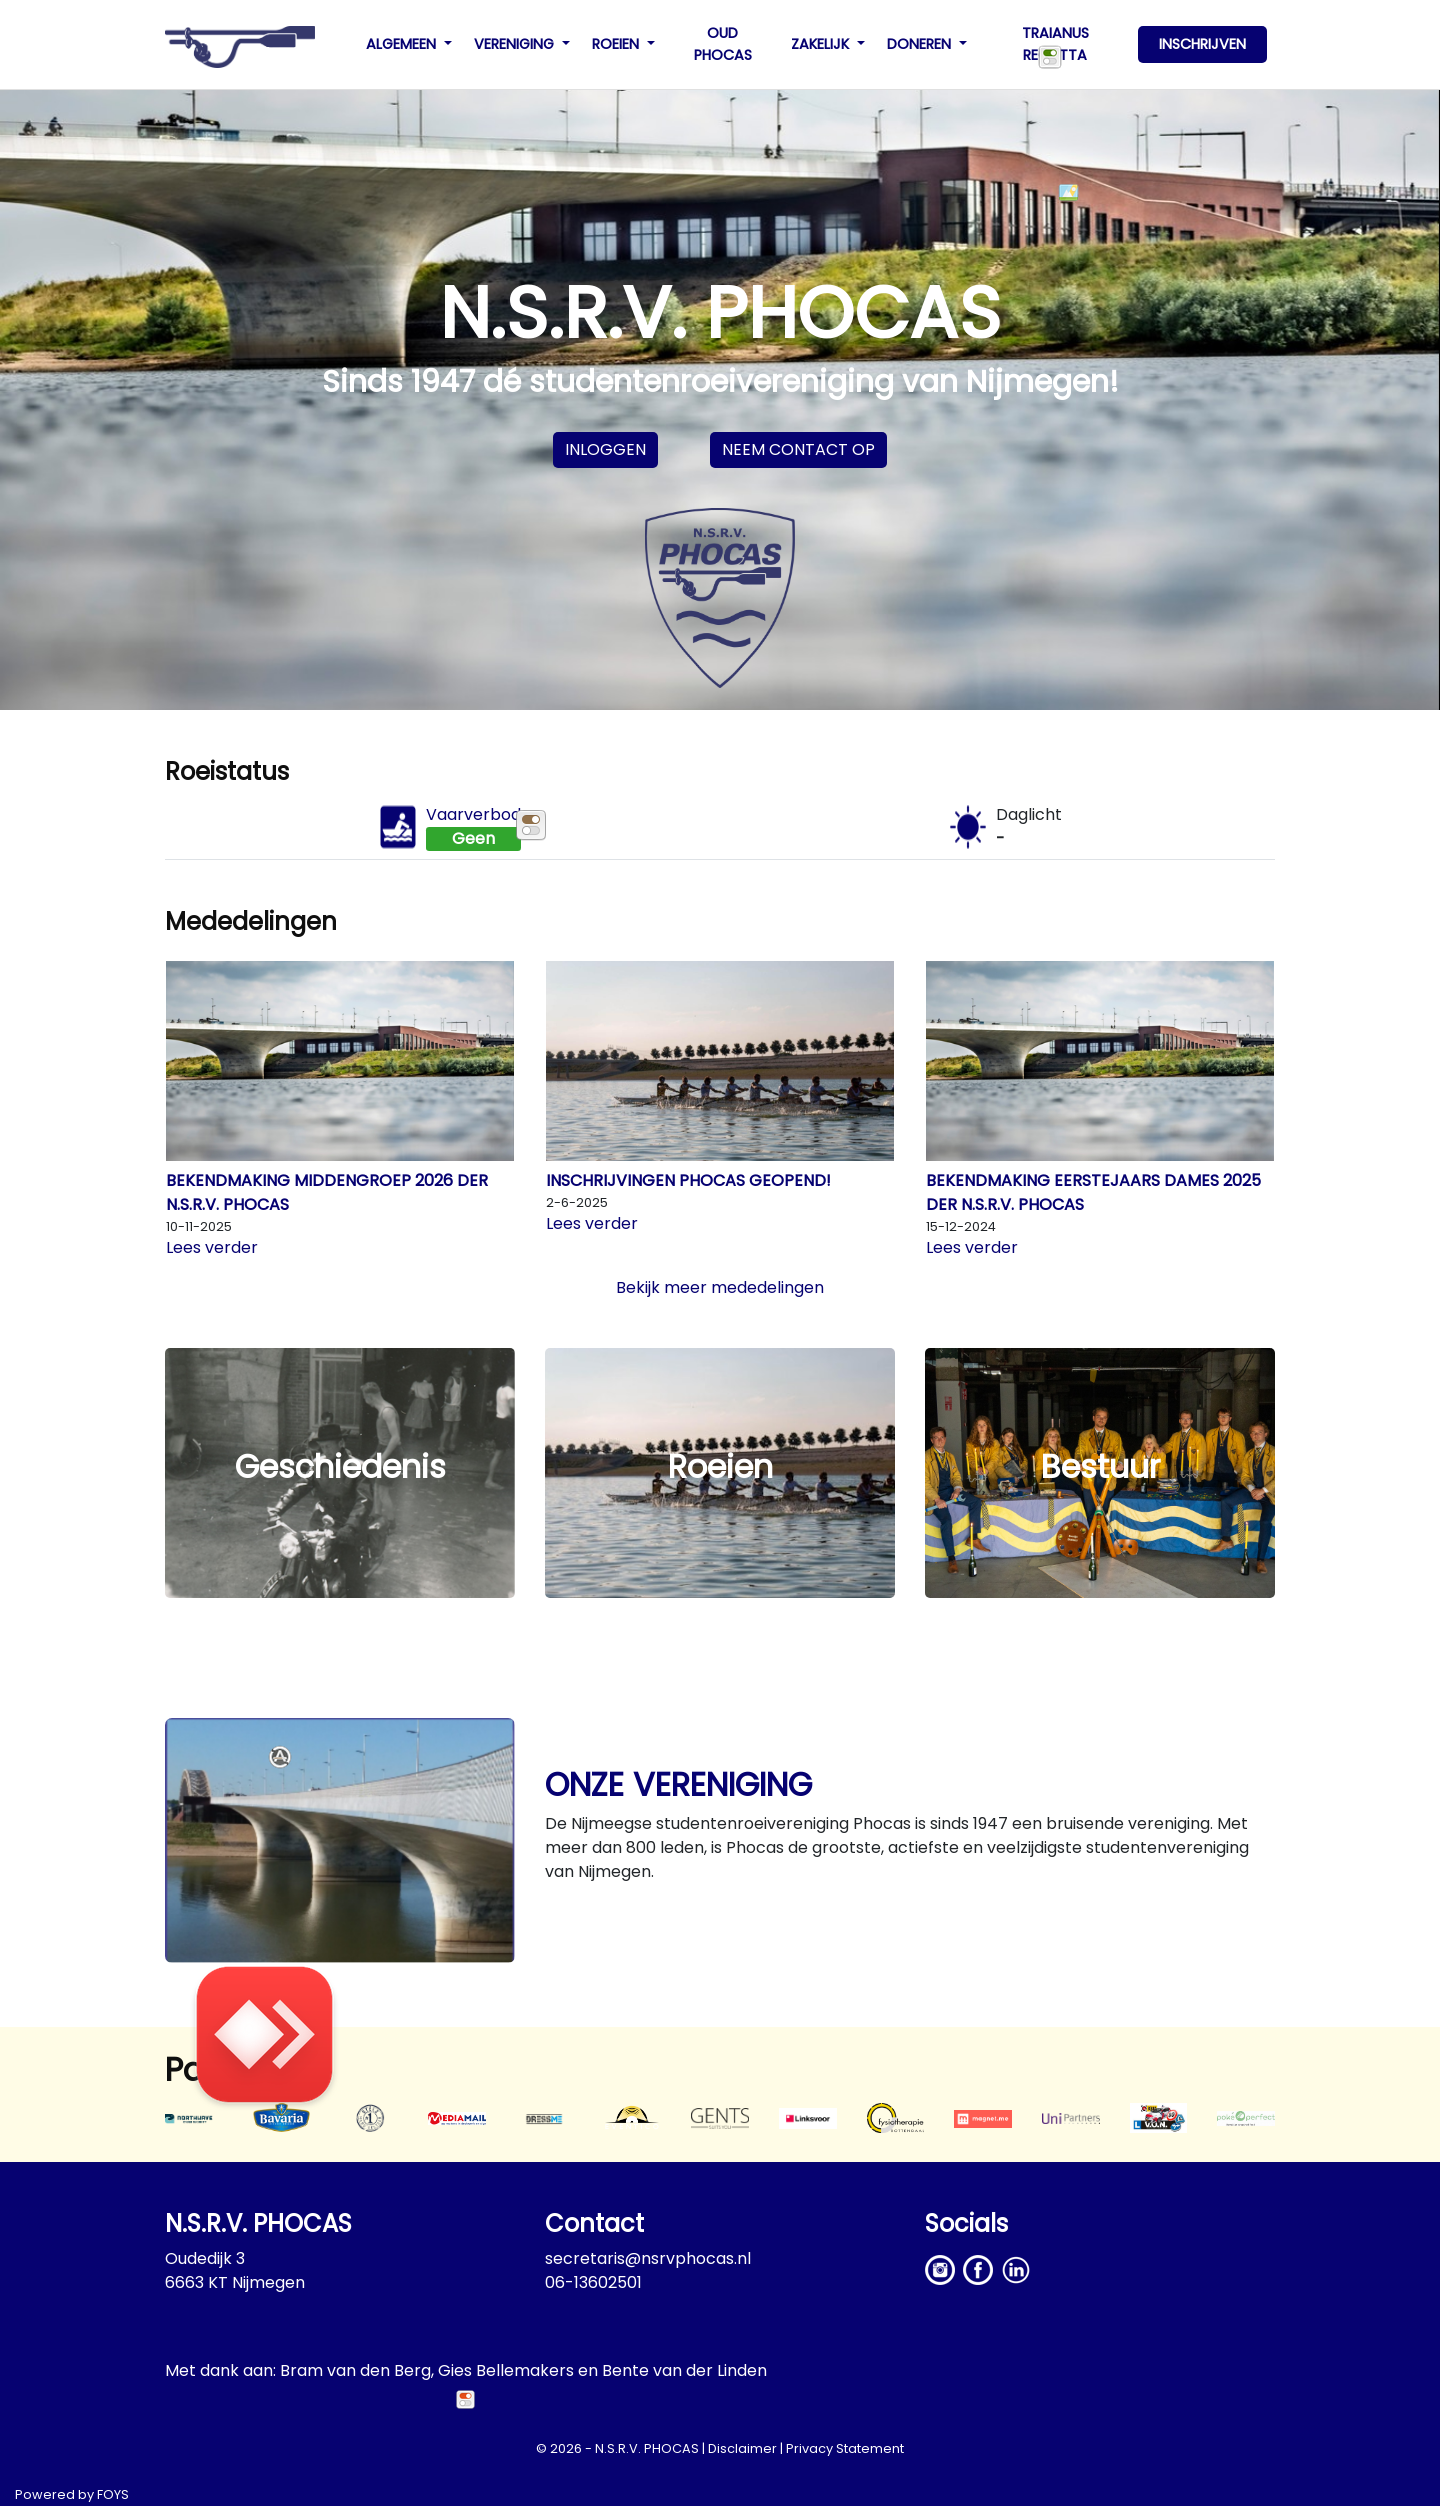  I want to click on open system tweaks or settings customization, so click(1050, 57).